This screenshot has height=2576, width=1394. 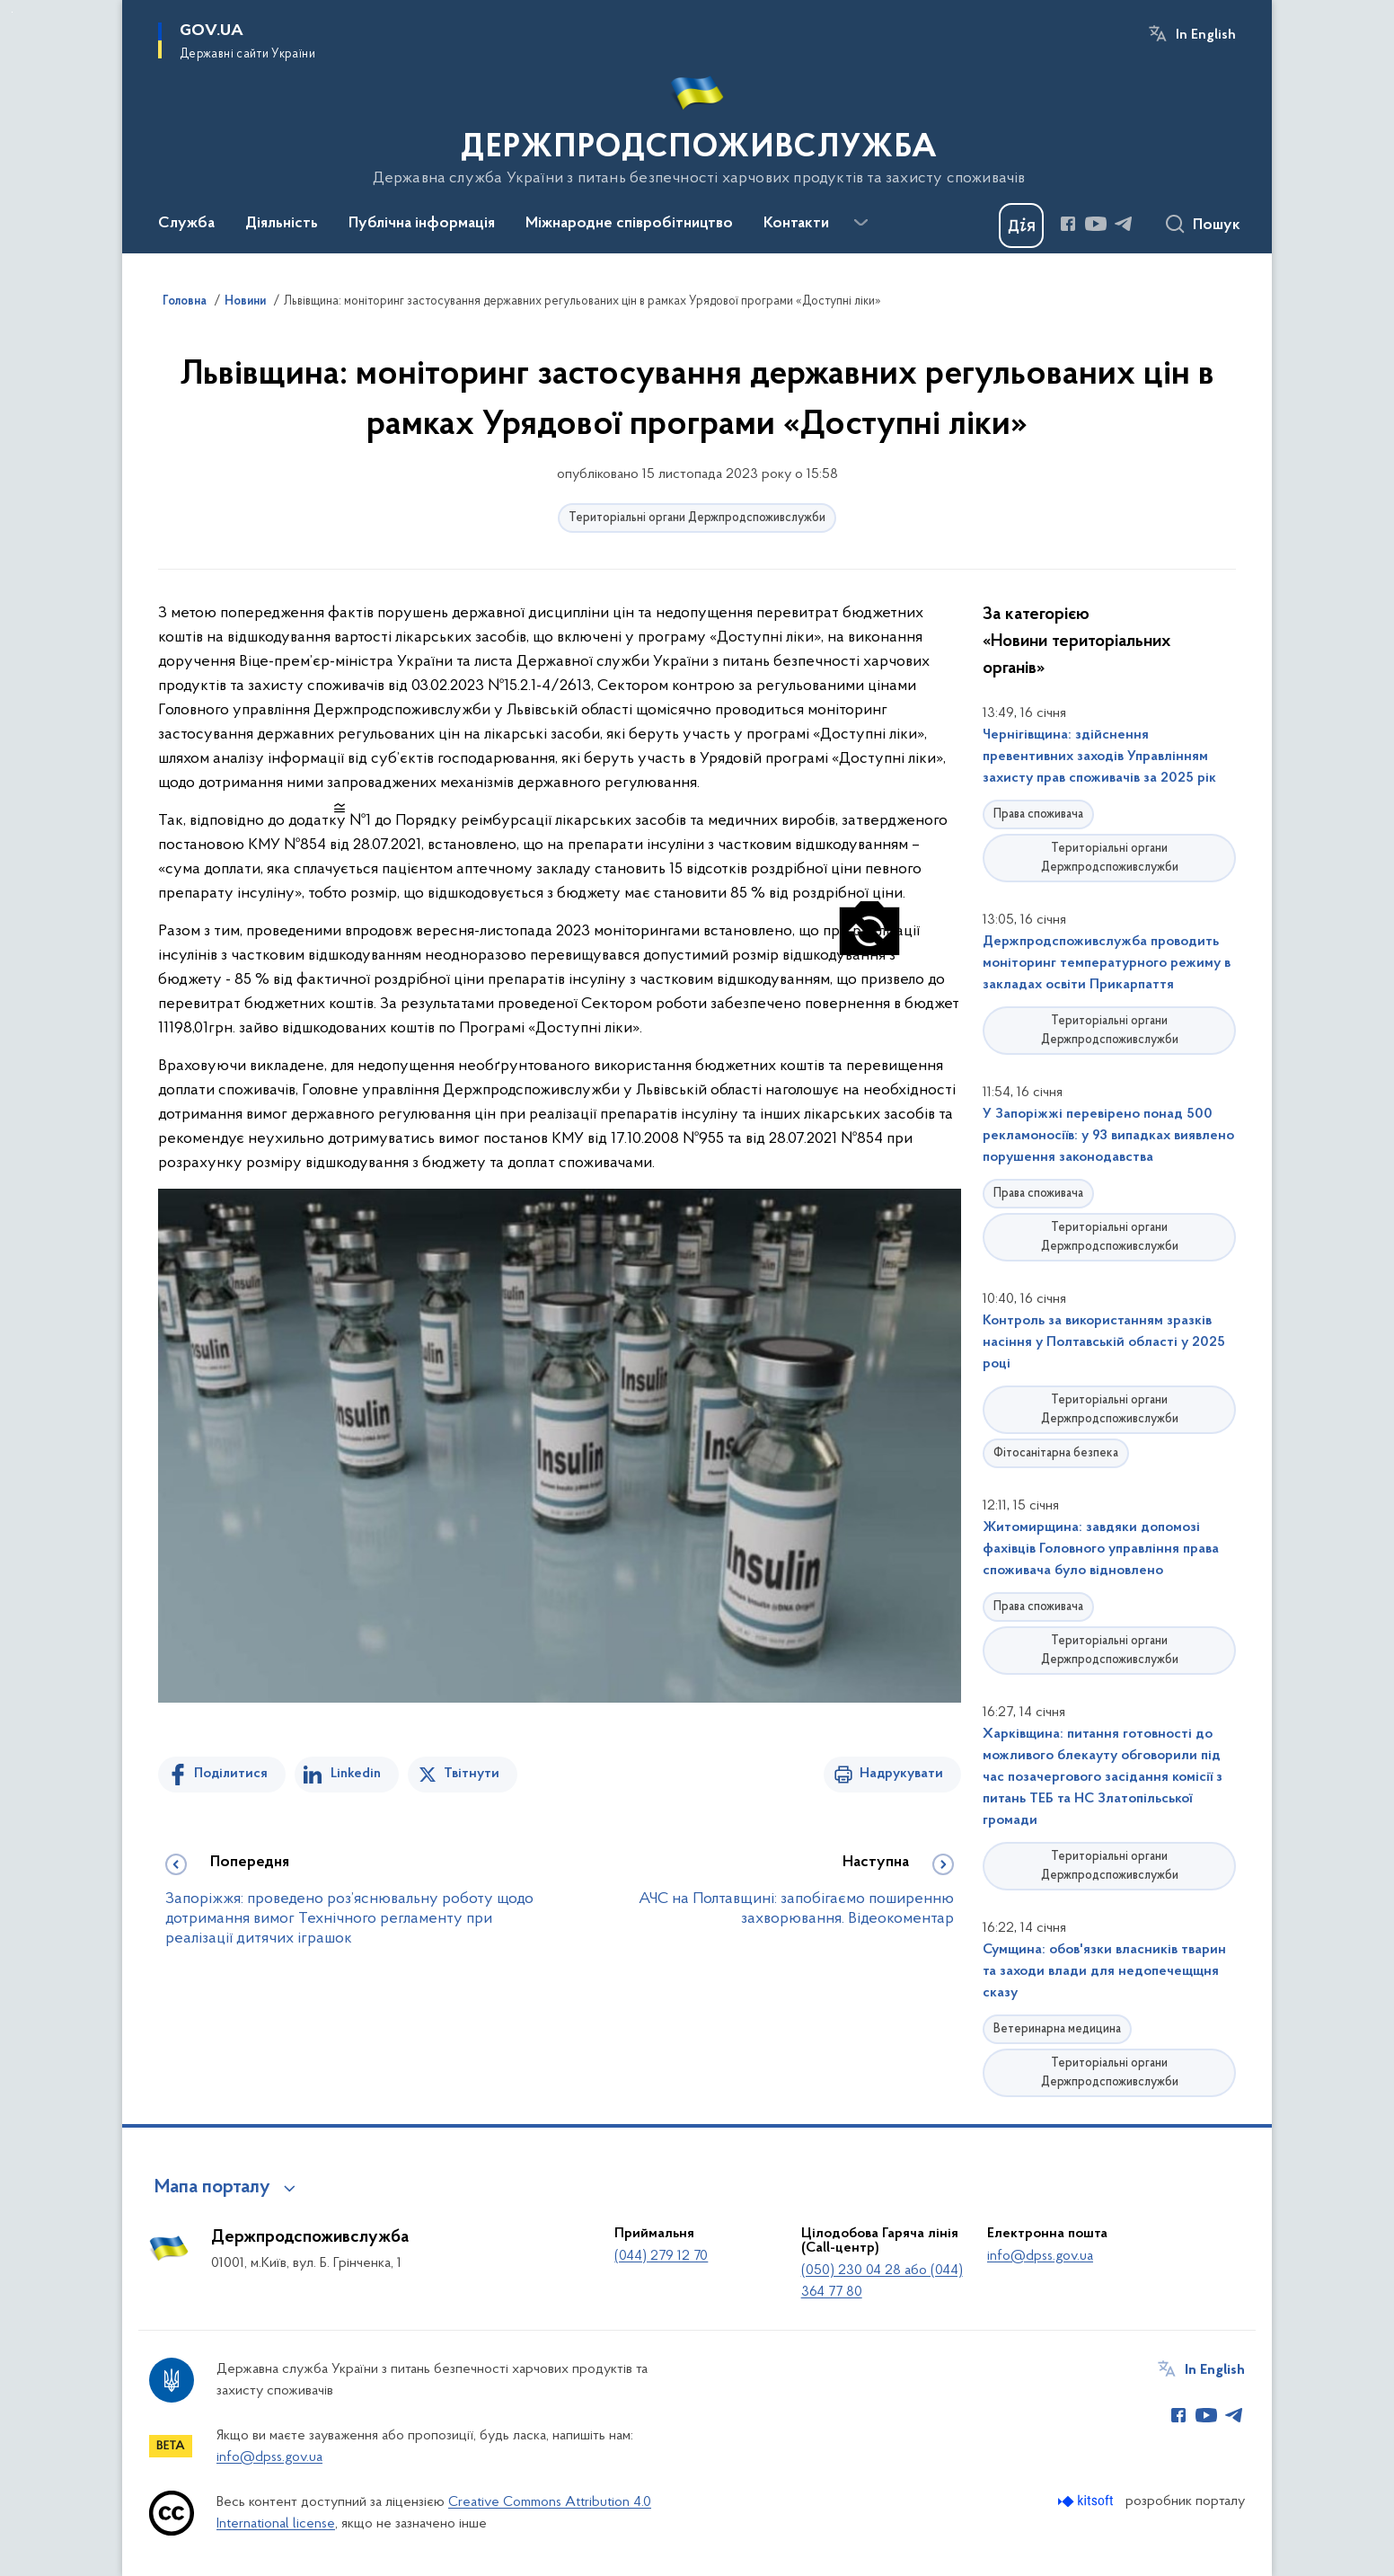 What do you see at coordinates (340, 808) in the screenshot?
I see `toggle chart legend visibility` at bounding box center [340, 808].